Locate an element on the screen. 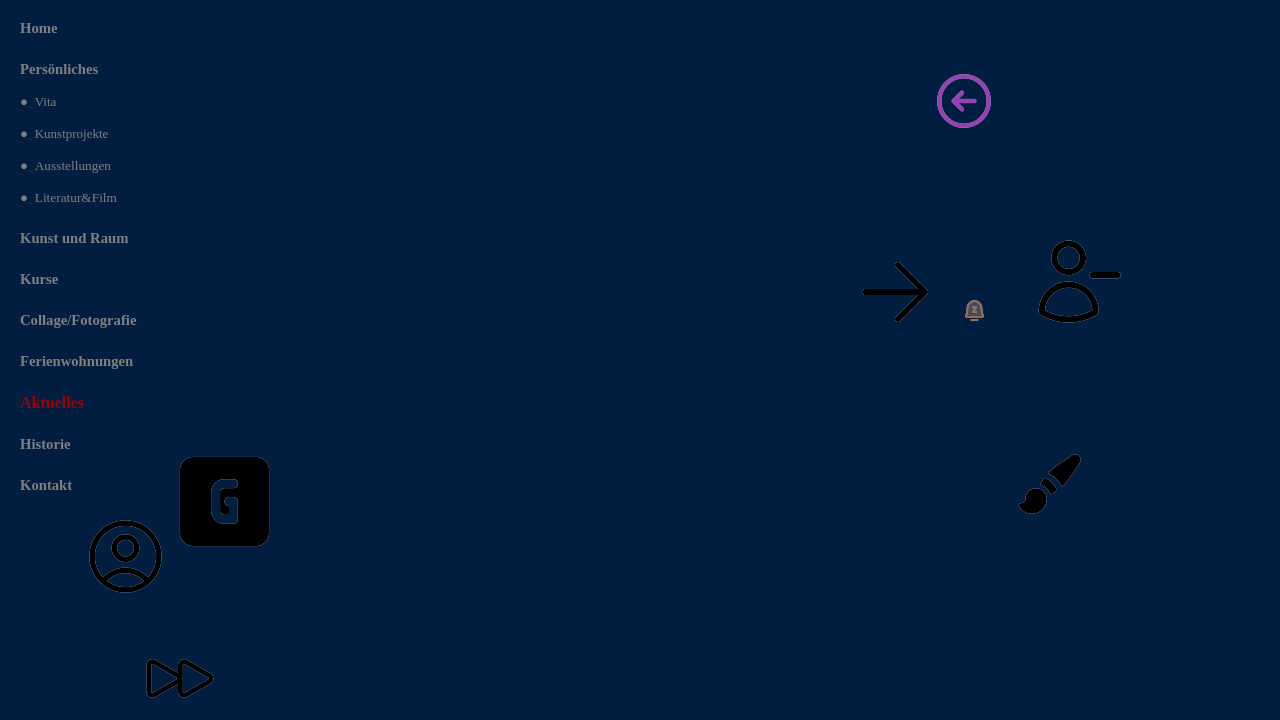  remove a user or contact is located at coordinates (1075, 281).